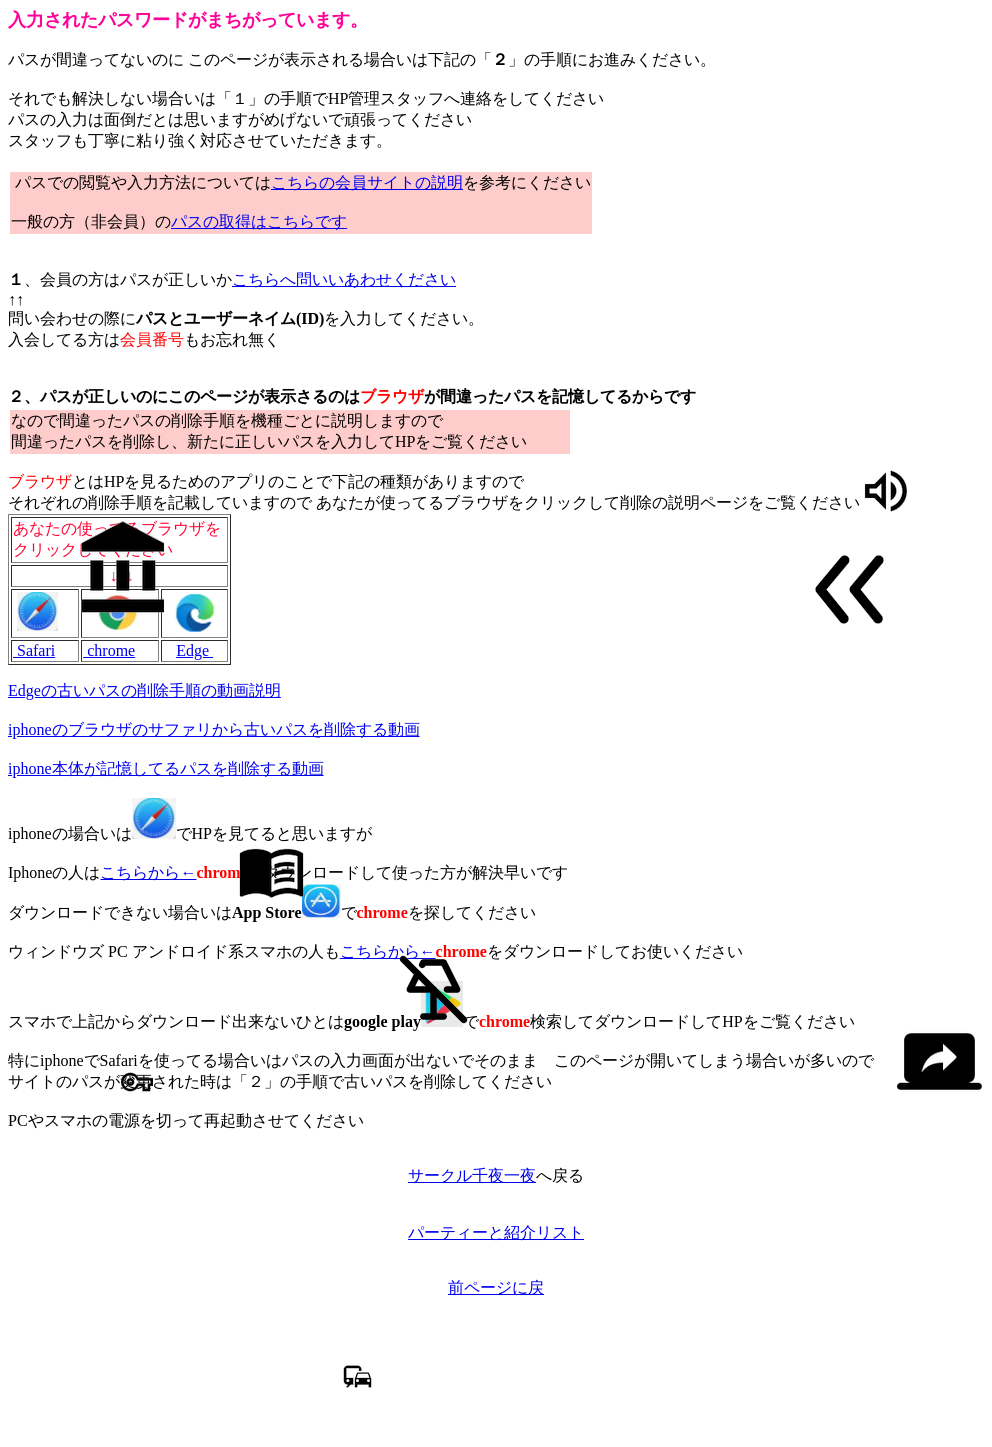 The image size is (992, 1447). I want to click on go back to previous screen, so click(849, 589).